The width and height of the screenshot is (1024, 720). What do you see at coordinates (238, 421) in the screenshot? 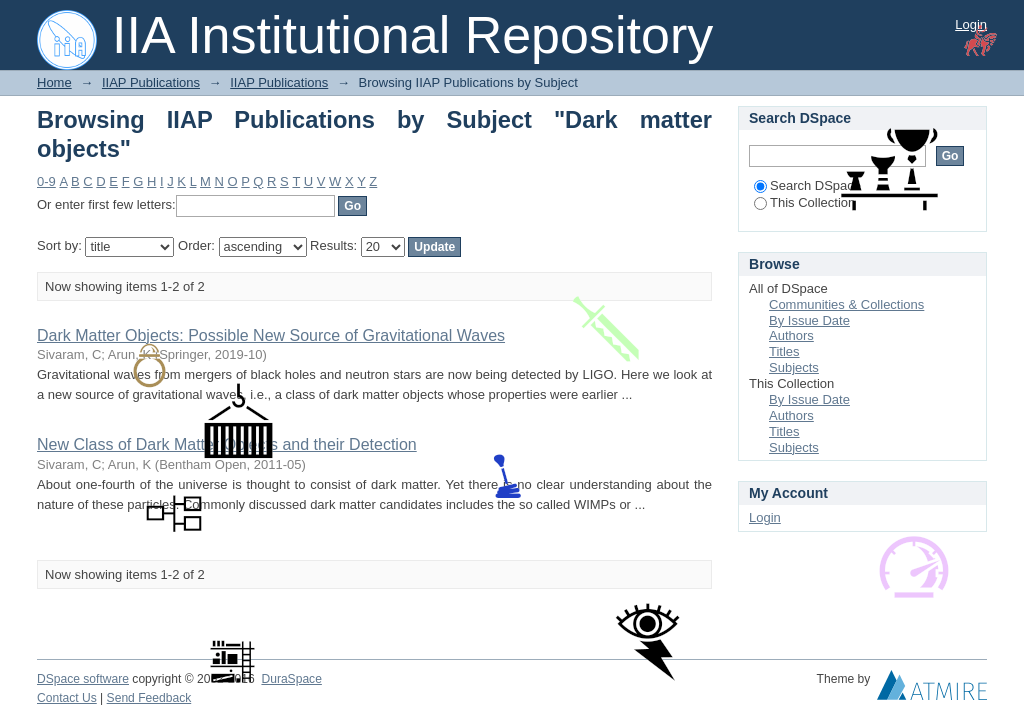
I see `view inventory or storage contents` at bounding box center [238, 421].